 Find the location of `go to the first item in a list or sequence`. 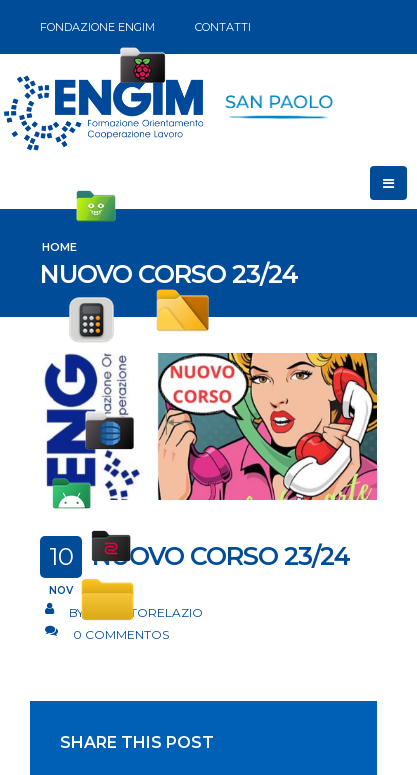

go to the first item in a list or sequence is located at coordinates (178, 422).